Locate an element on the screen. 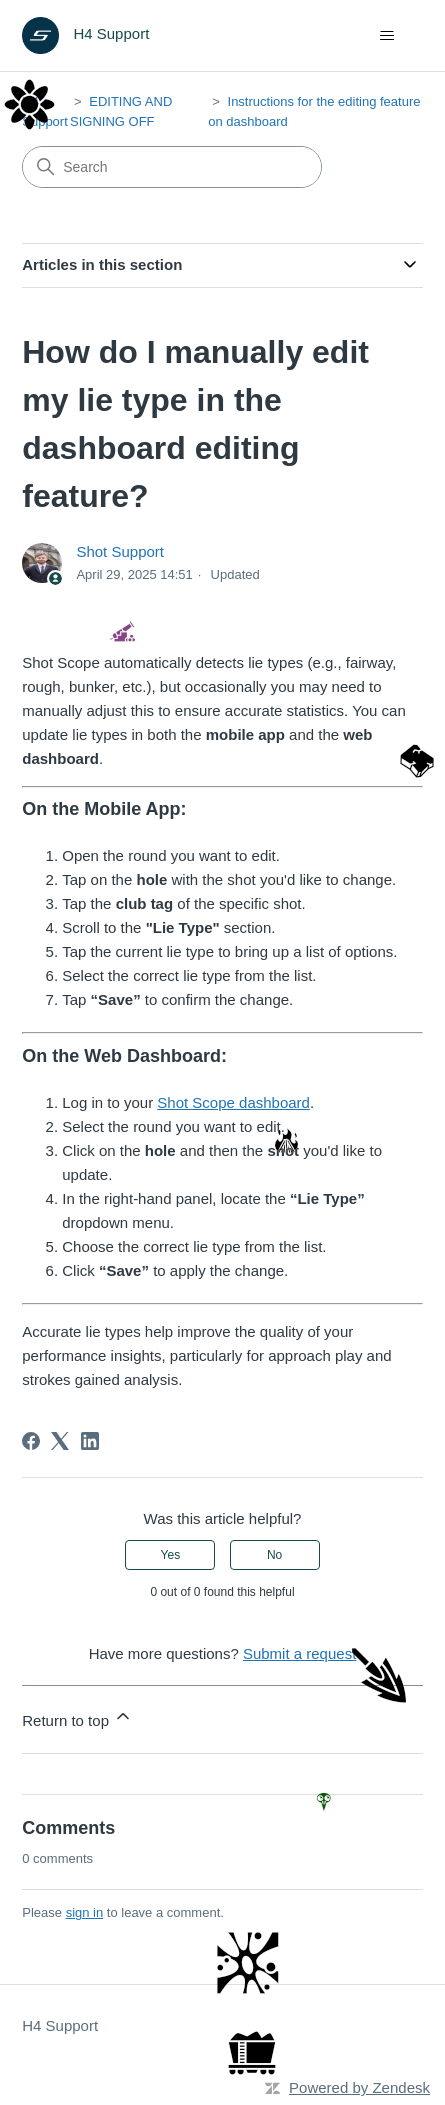 Image resolution: width=445 pixels, height=2105 pixels. select a bird mask avatar or character is located at coordinates (324, 1802).